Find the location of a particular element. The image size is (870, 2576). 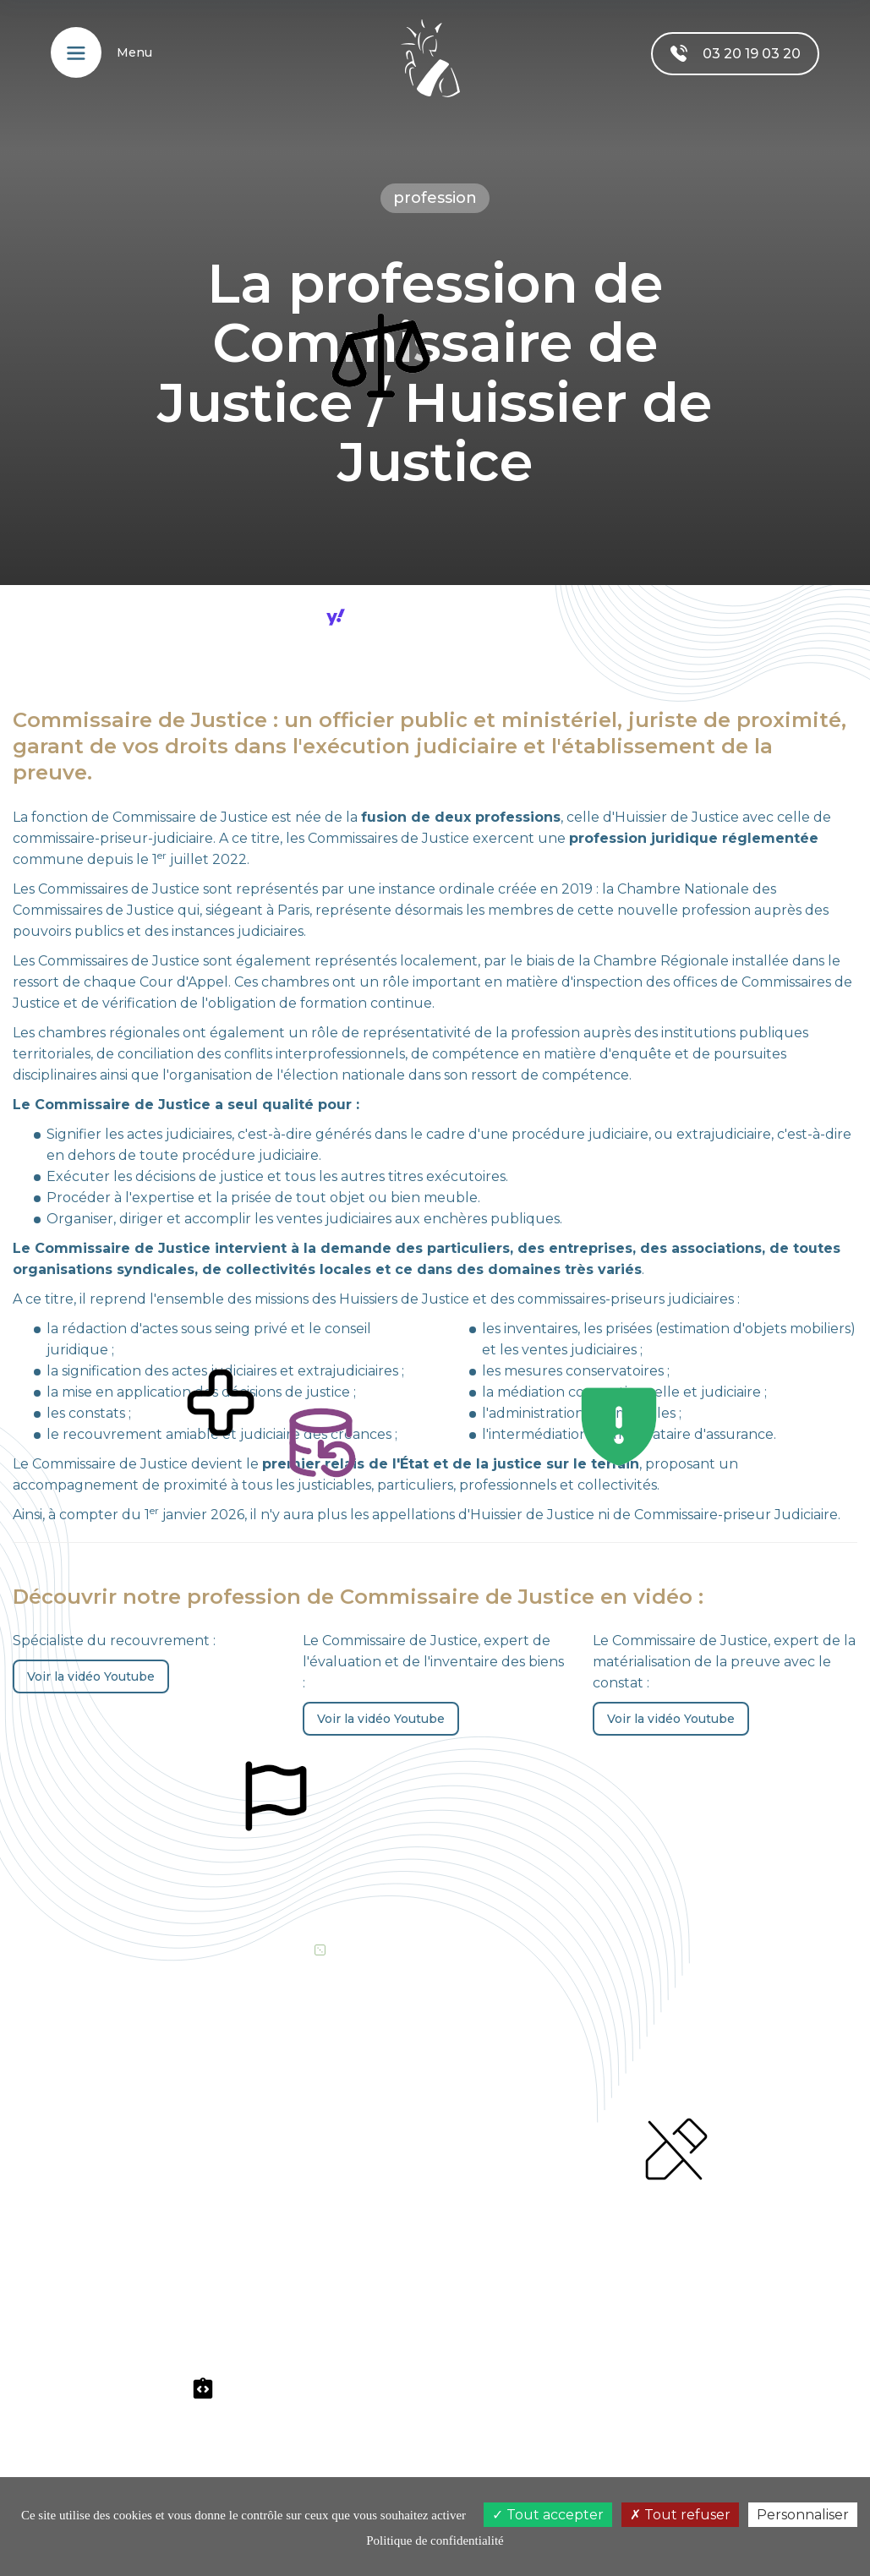

view integration code or instructions is located at coordinates (203, 2389).